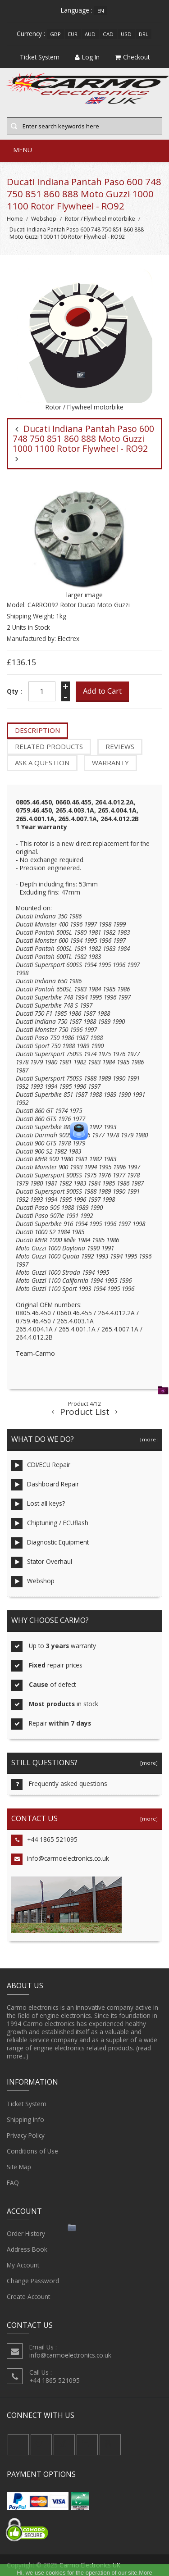 The image size is (169, 2576). I want to click on open adobe premiere elements project folder, so click(163, 1390).